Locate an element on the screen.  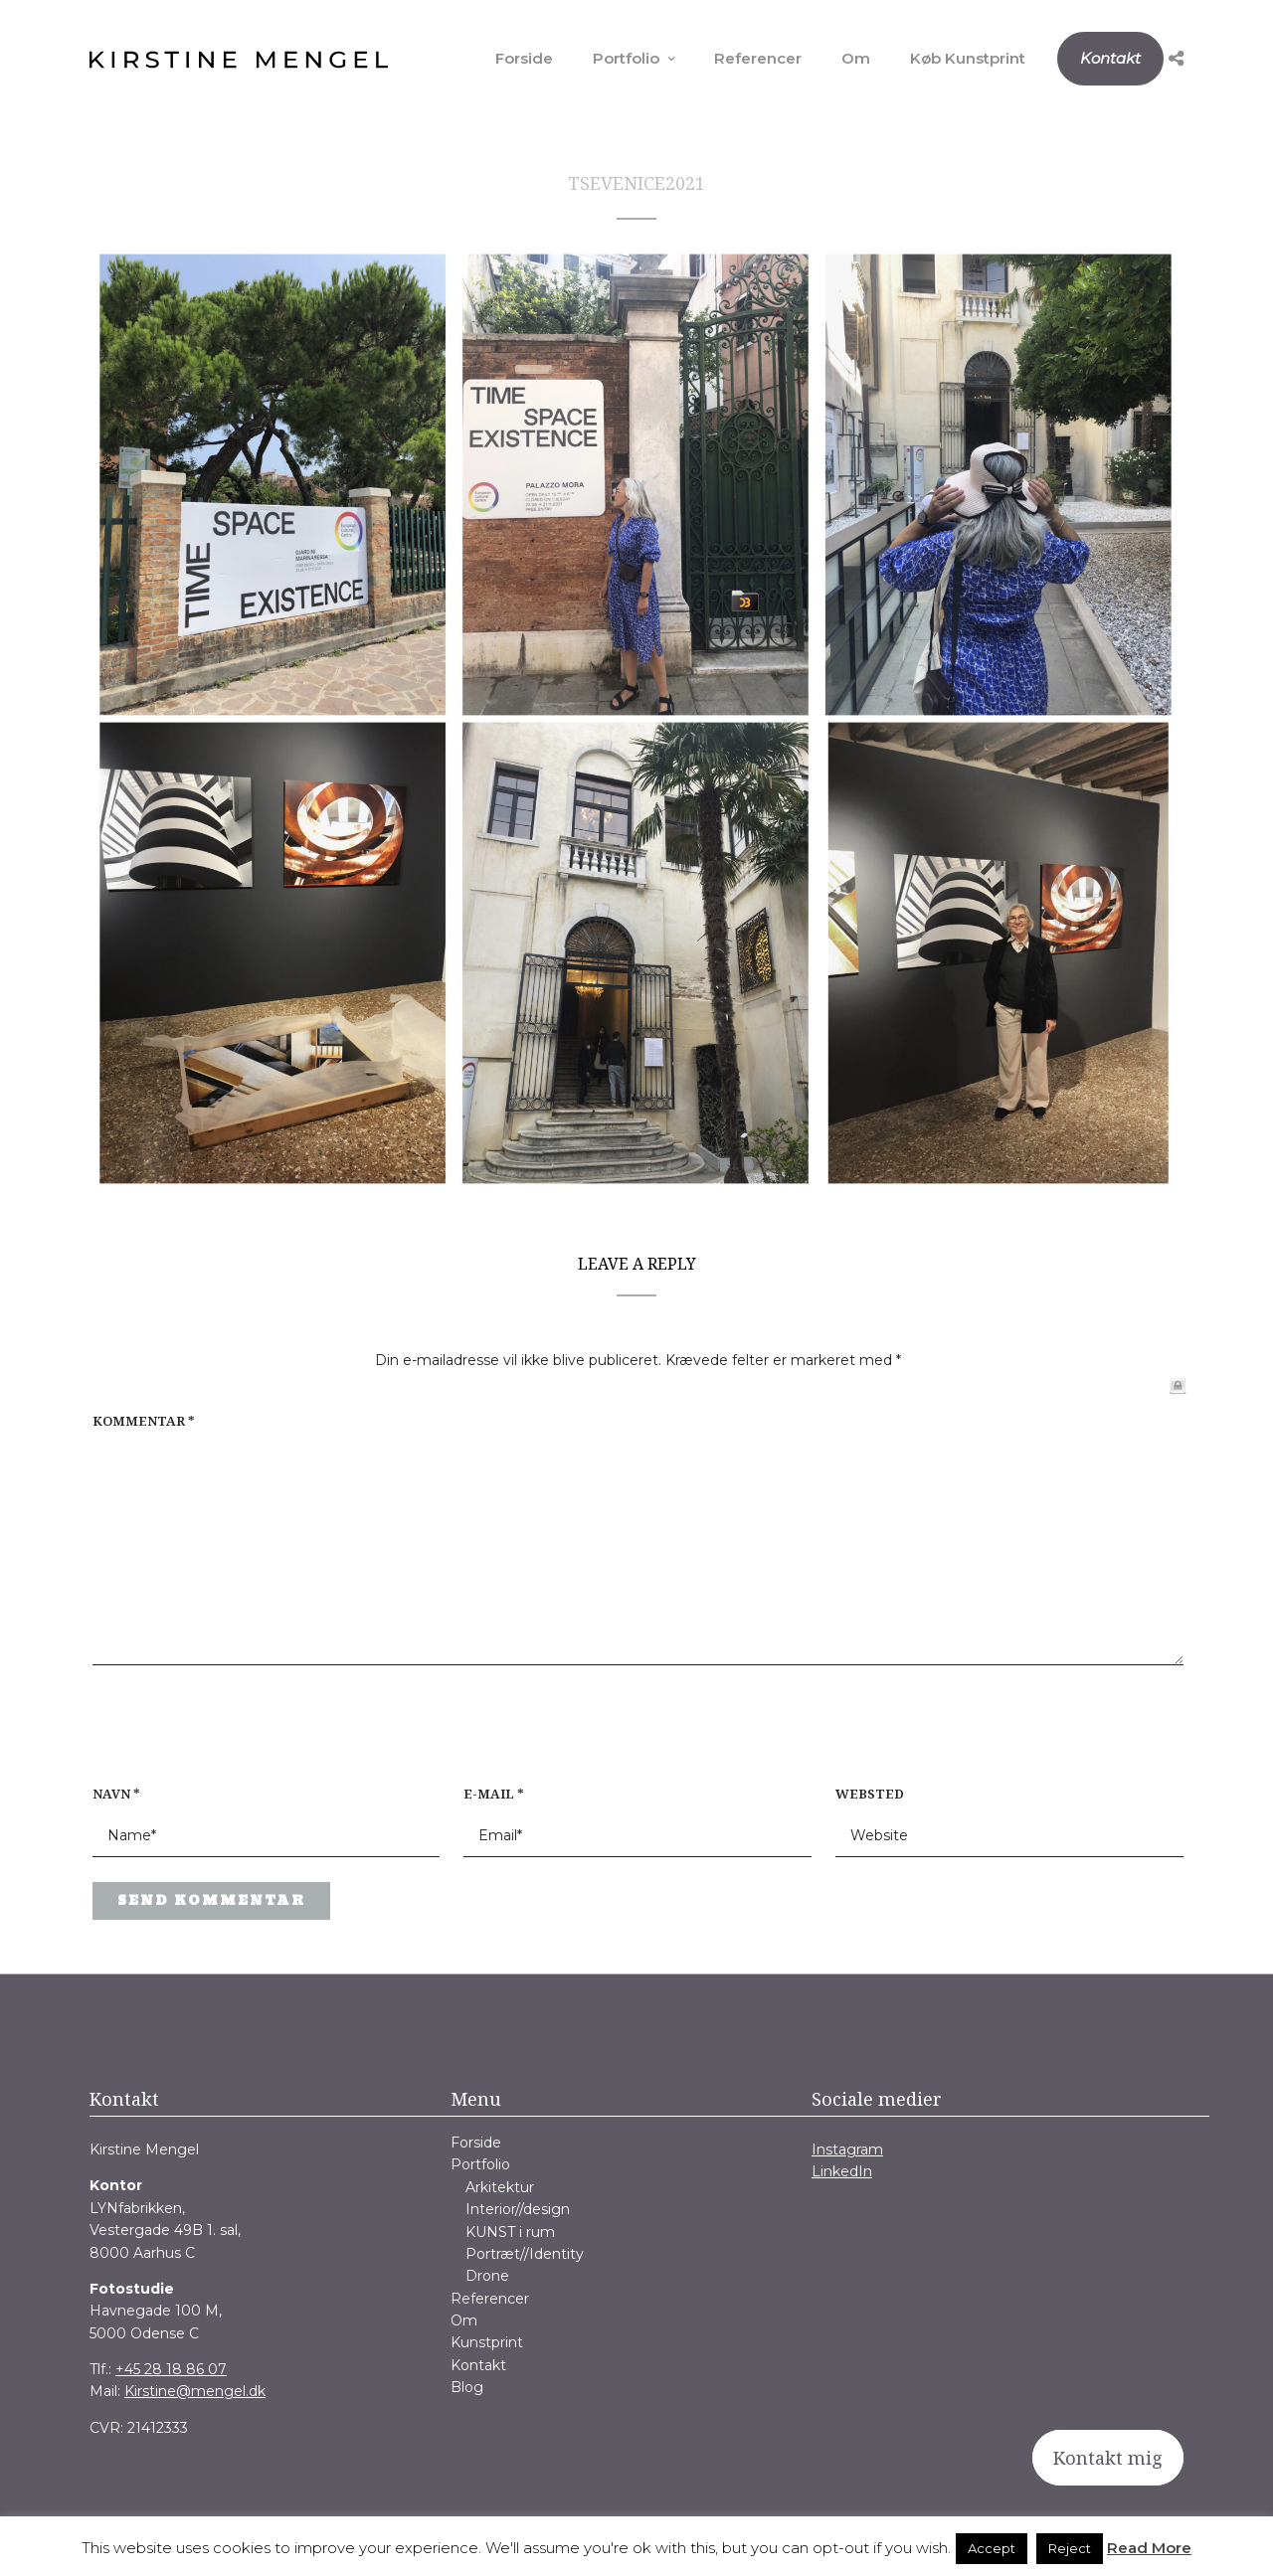
open D3.js project folder is located at coordinates (745, 601).